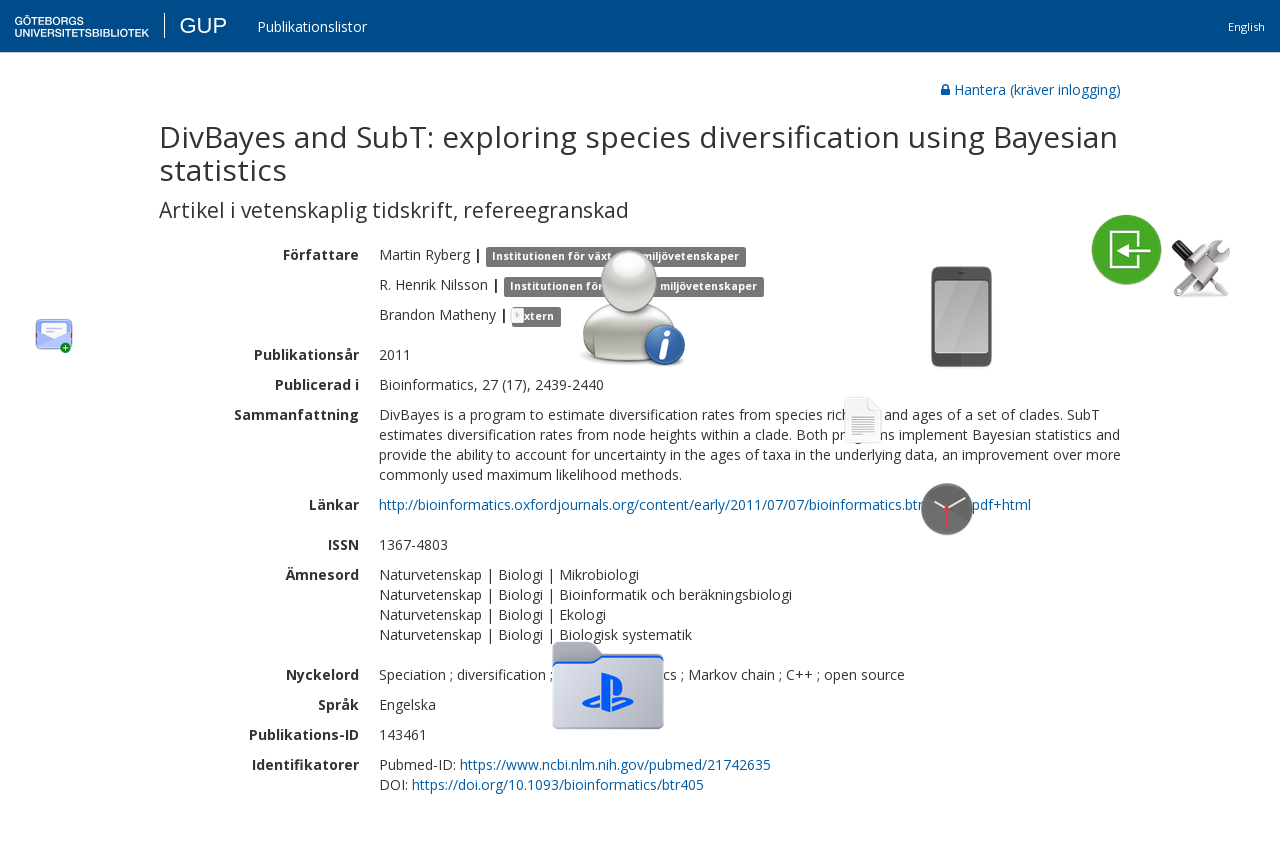 Image resolution: width=1280 pixels, height=865 pixels. Describe the element at coordinates (1201, 269) in the screenshot. I see `open applescript utility for automation settings` at that location.